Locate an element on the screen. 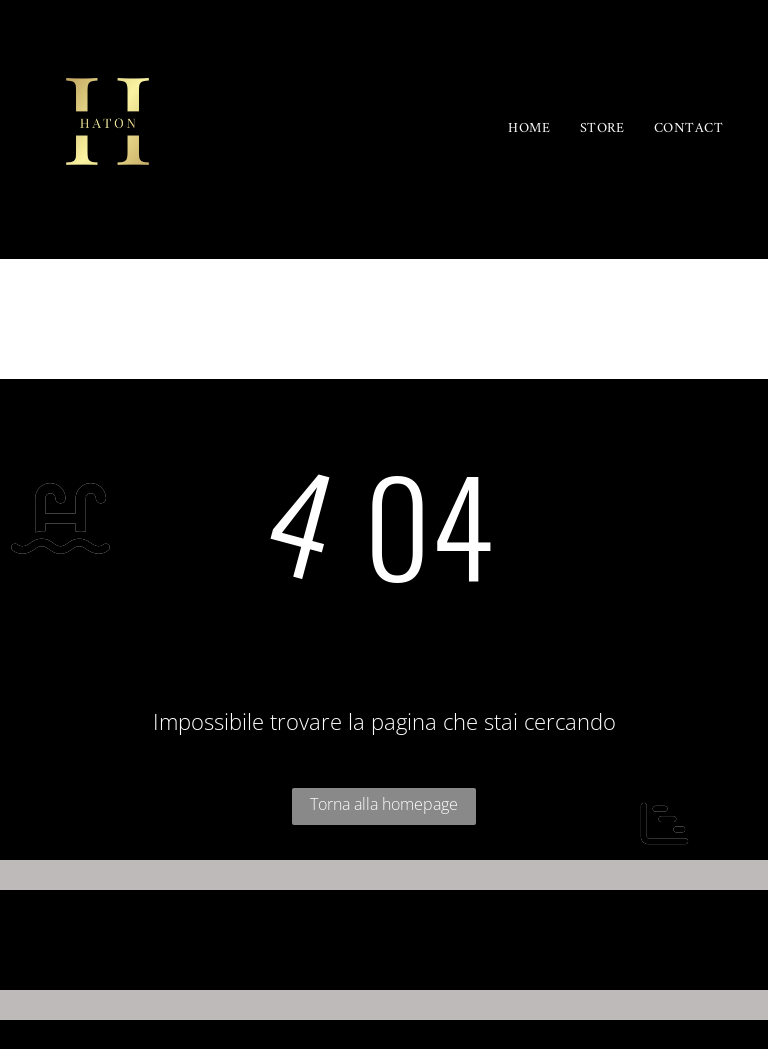 This screenshot has height=1049, width=768. view project timeline or gantt chart is located at coordinates (664, 823).